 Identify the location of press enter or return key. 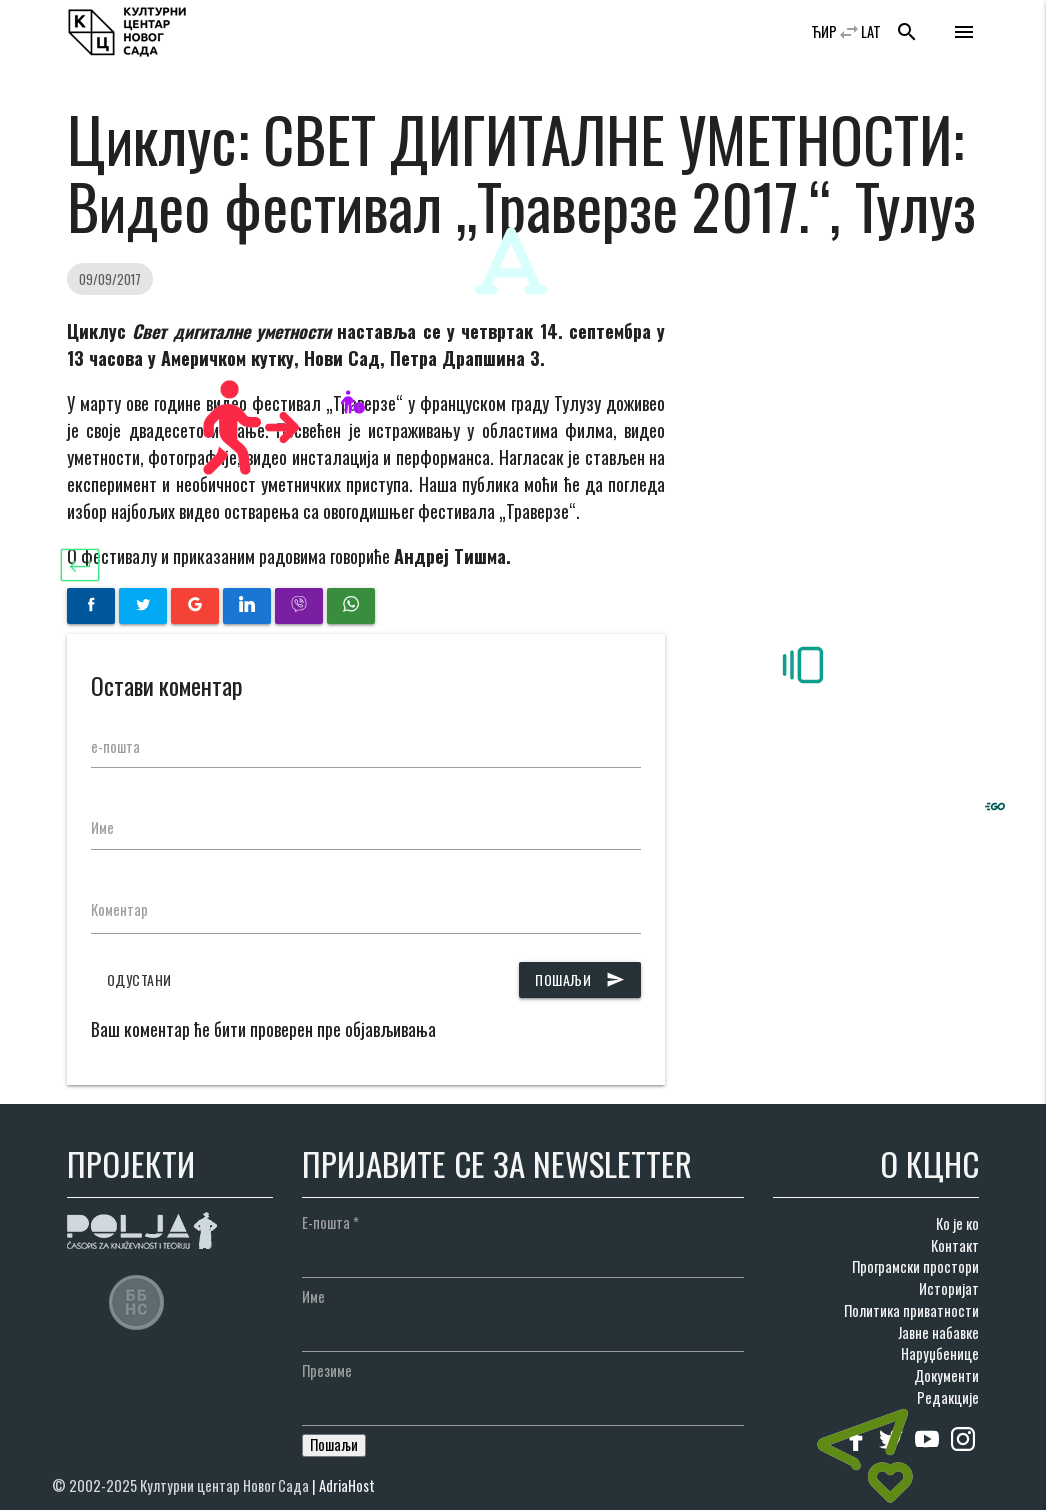
(80, 565).